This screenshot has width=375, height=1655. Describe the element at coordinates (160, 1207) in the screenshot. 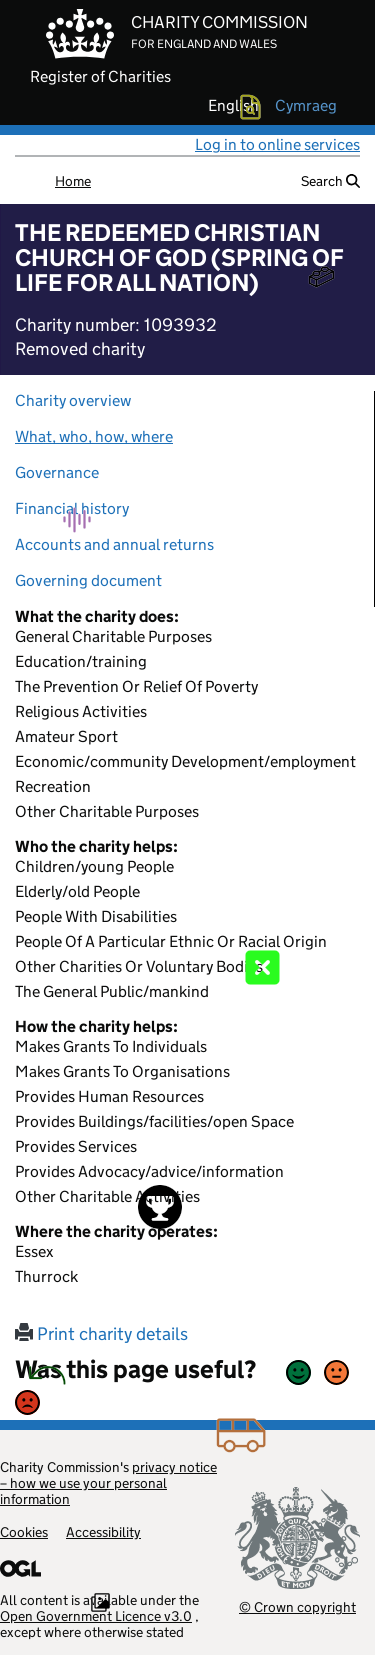

I see `view achievements or accomplishments in your feed` at that location.